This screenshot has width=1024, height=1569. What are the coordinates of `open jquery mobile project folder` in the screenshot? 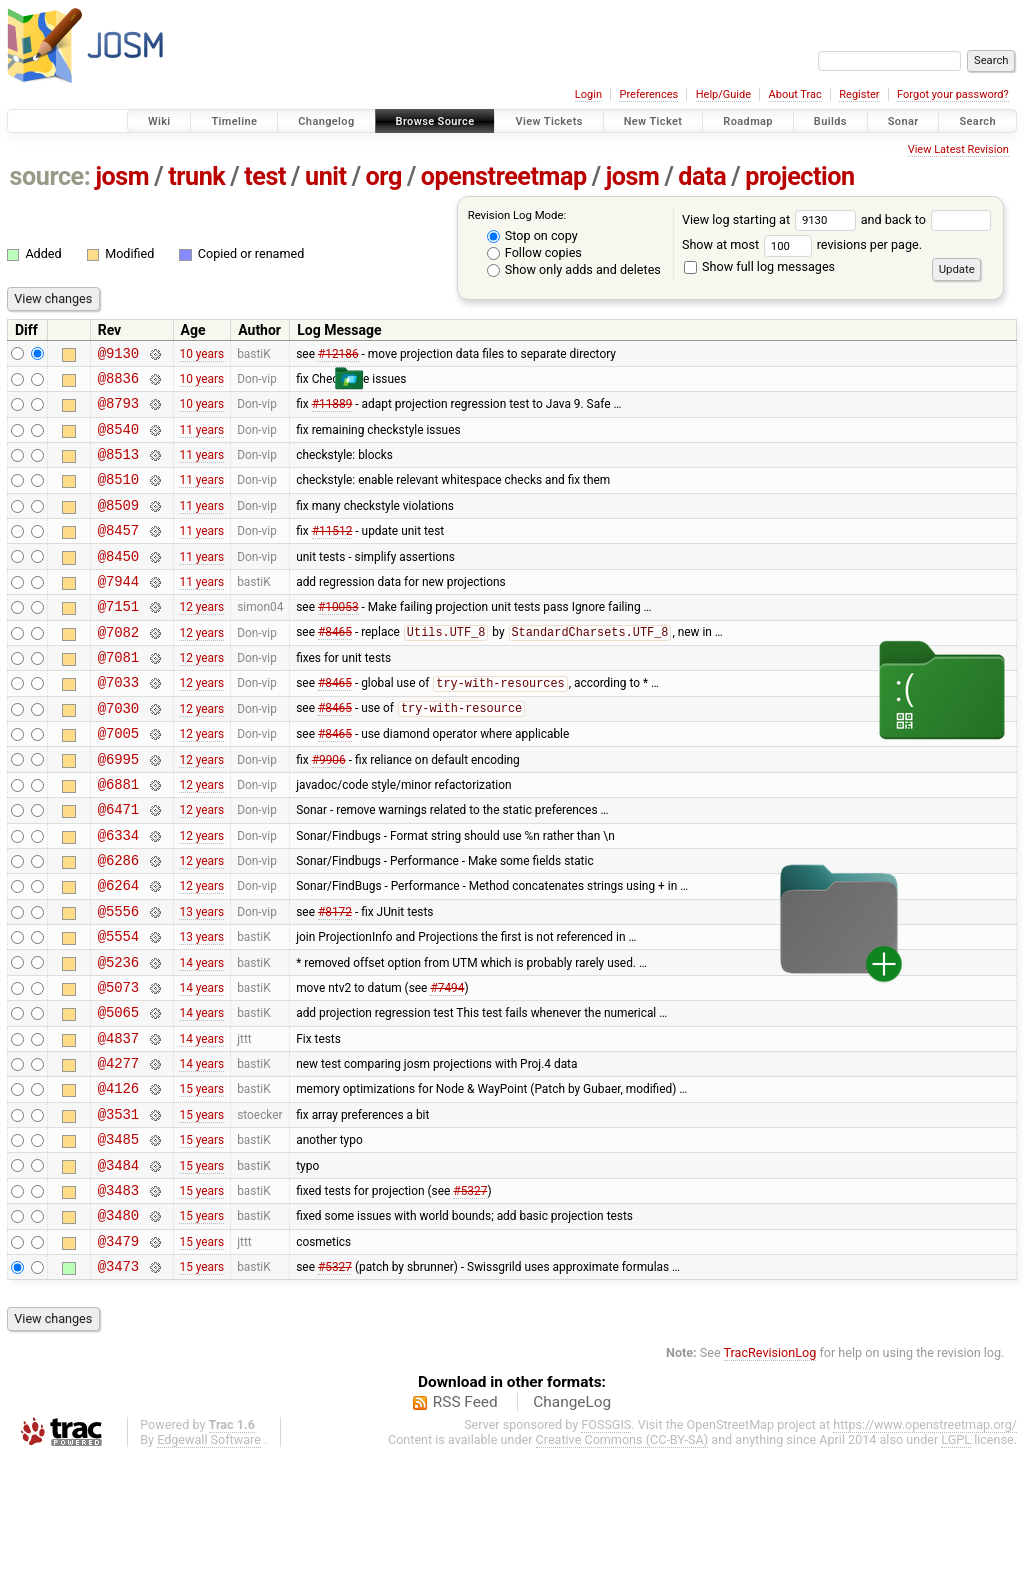 It's located at (349, 379).